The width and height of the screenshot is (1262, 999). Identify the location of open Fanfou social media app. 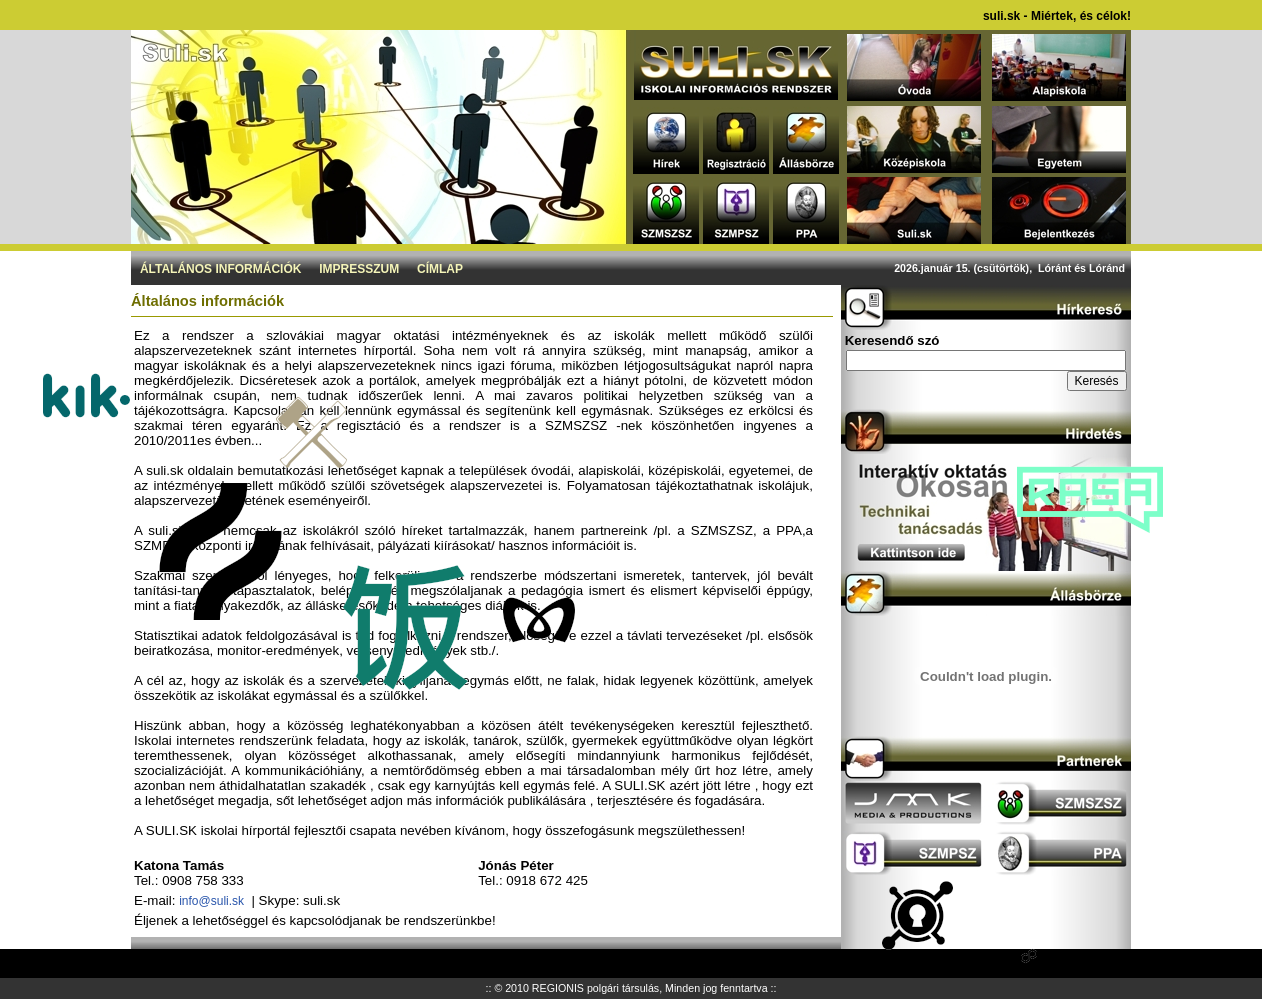
(405, 627).